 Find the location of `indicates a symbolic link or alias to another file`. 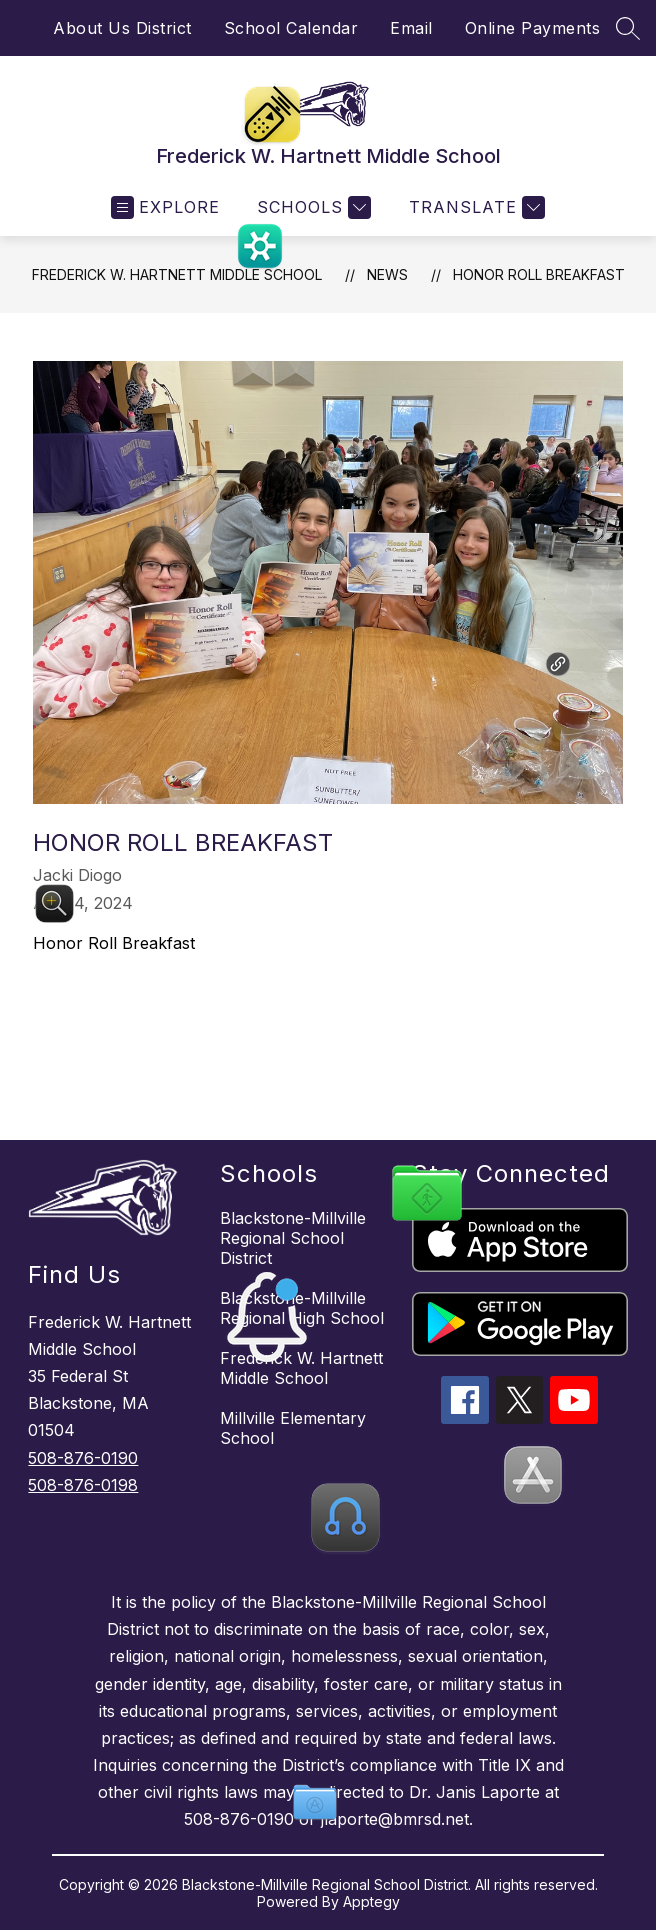

indicates a symbolic link or alias to another file is located at coordinates (558, 664).